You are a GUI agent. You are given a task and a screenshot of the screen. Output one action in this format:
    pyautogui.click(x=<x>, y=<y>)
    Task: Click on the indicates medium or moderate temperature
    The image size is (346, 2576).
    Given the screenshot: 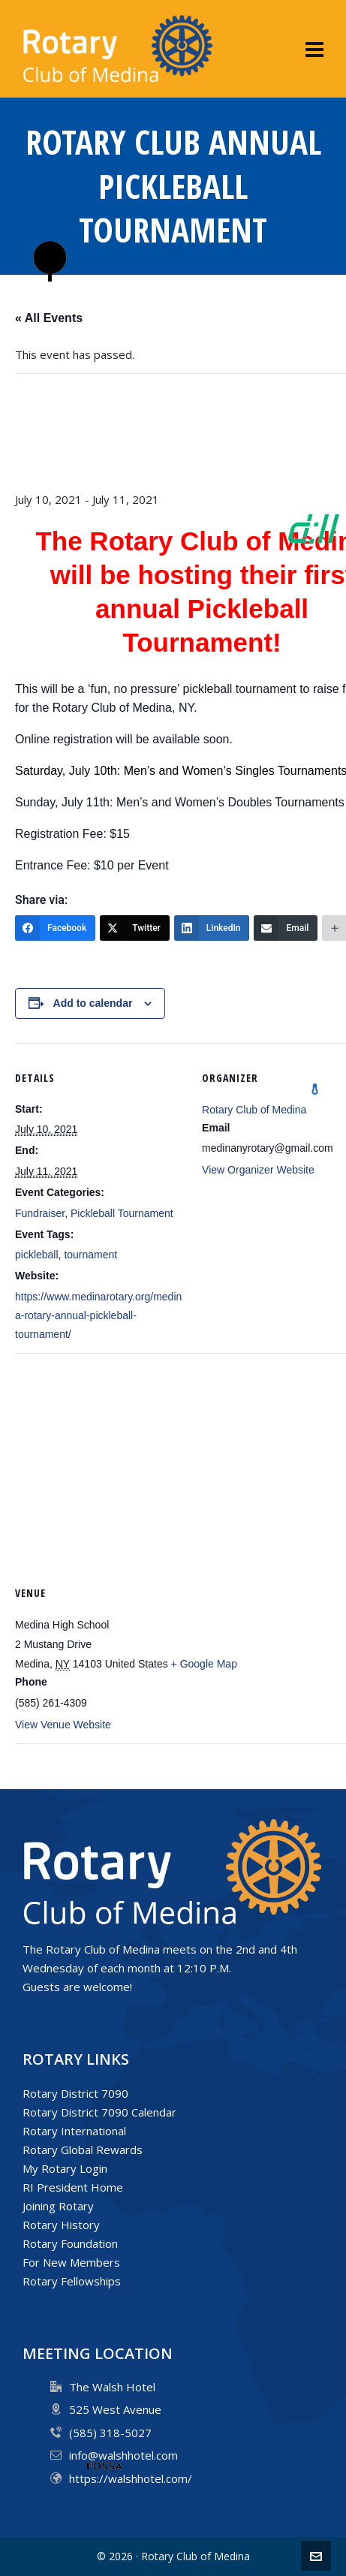 What is the action you would take?
    pyautogui.click(x=314, y=1089)
    